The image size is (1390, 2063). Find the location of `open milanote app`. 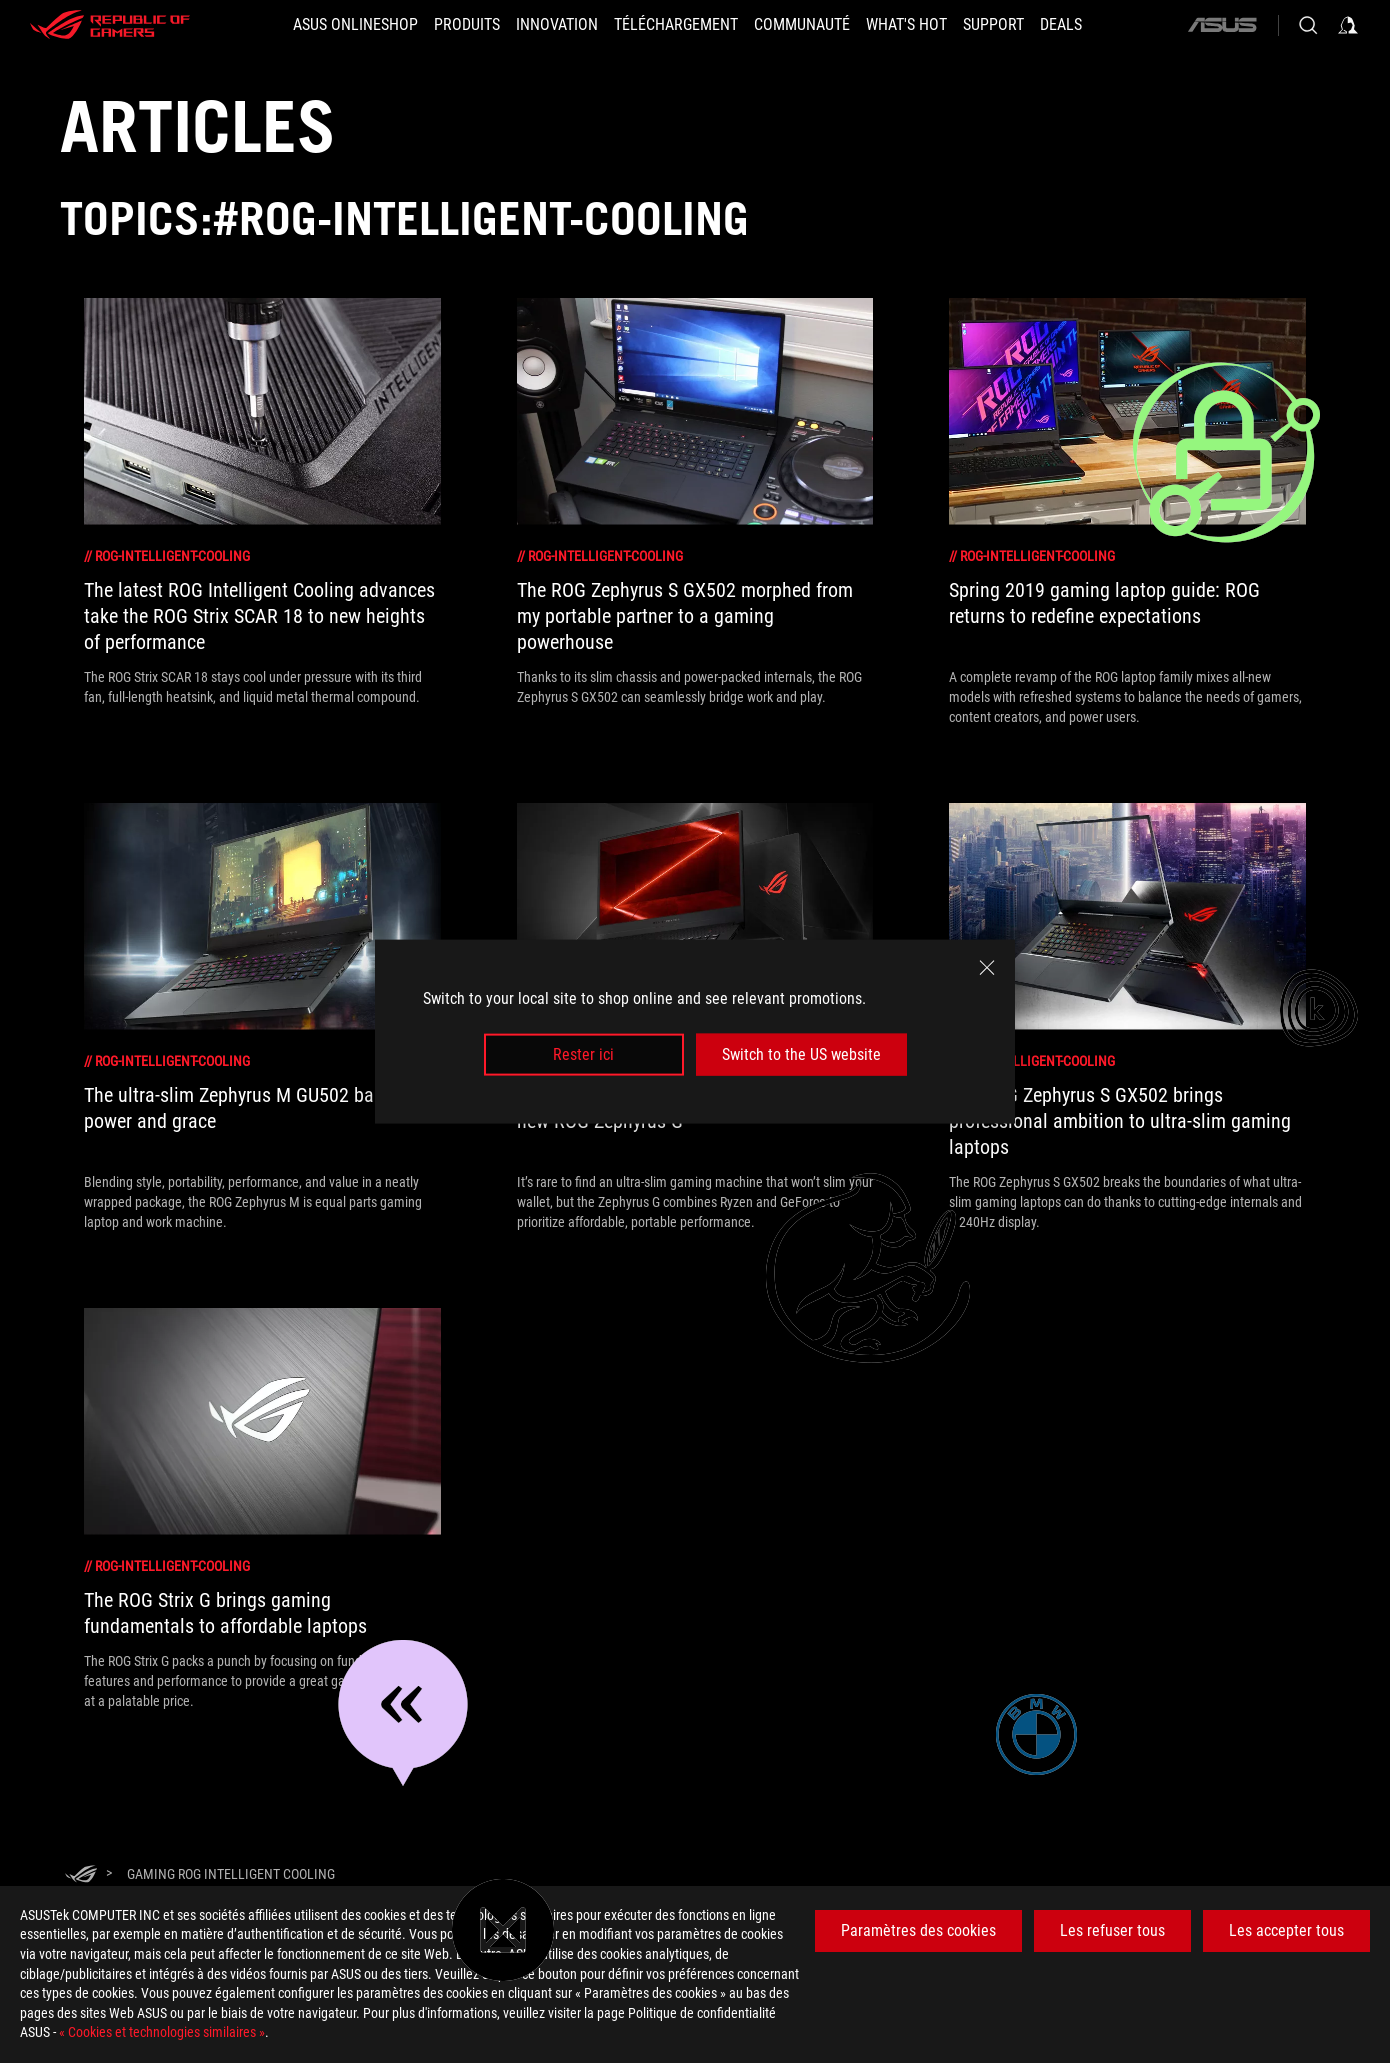

open milanote app is located at coordinates (503, 1930).